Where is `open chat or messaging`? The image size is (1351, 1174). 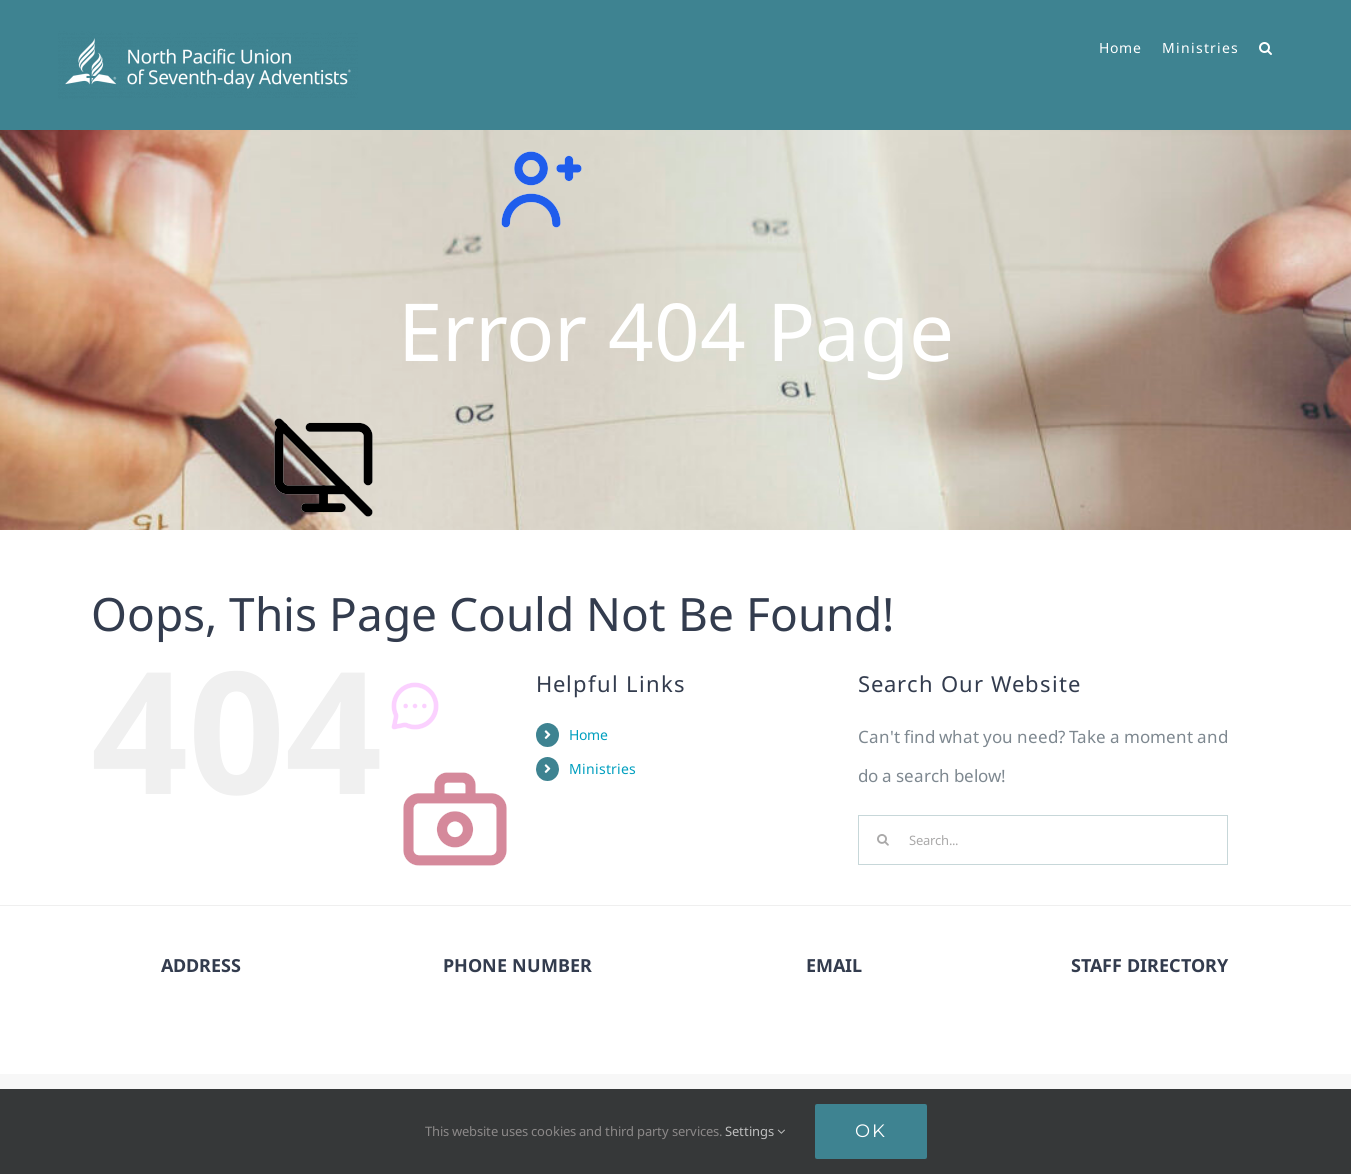
open chat or messaging is located at coordinates (415, 706).